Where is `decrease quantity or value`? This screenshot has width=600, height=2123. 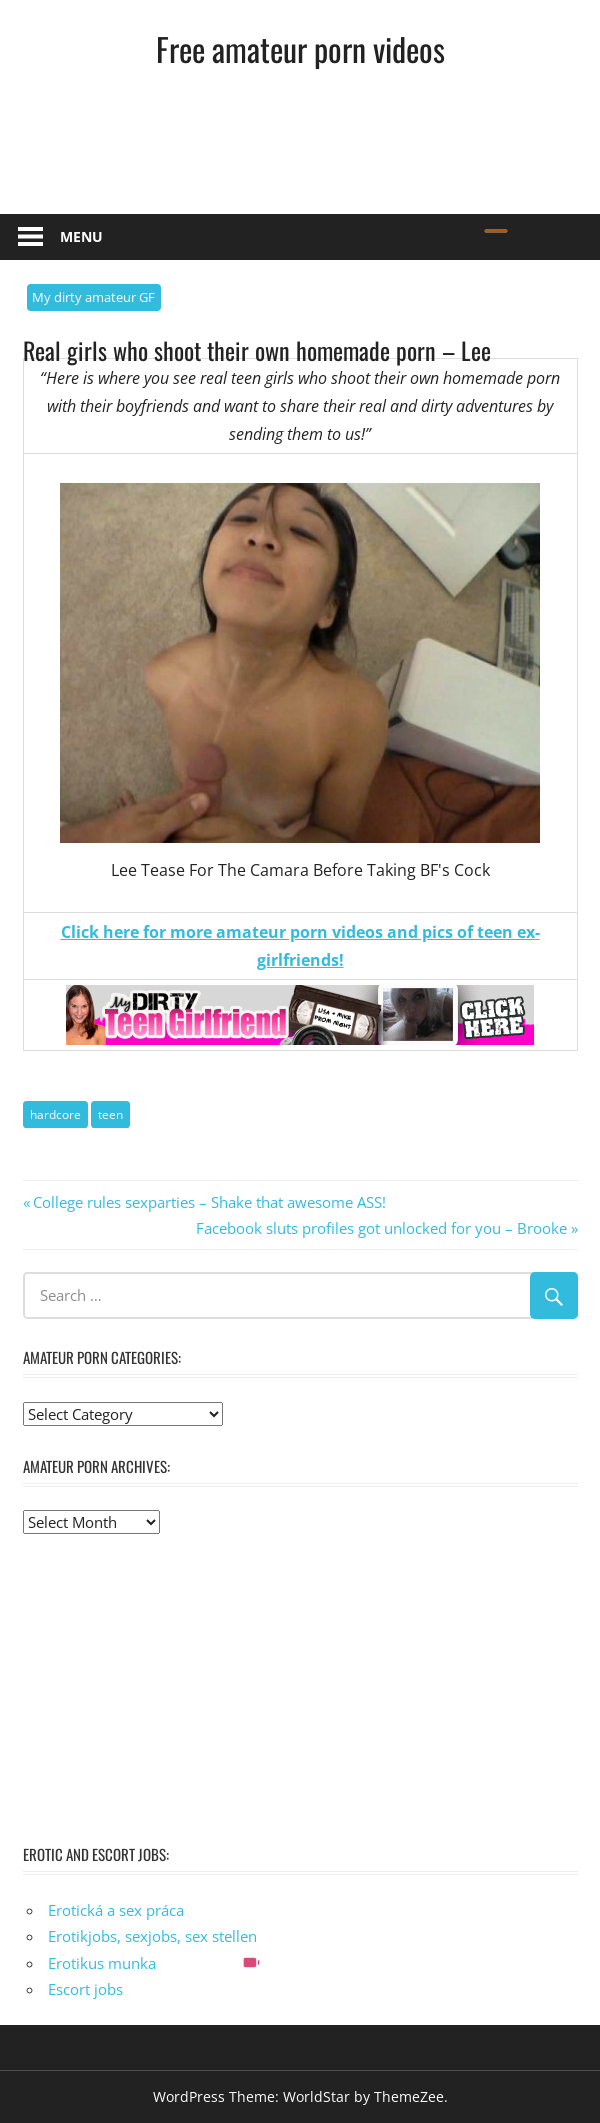
decrease quantity or value is located at coordinates (496, 231).